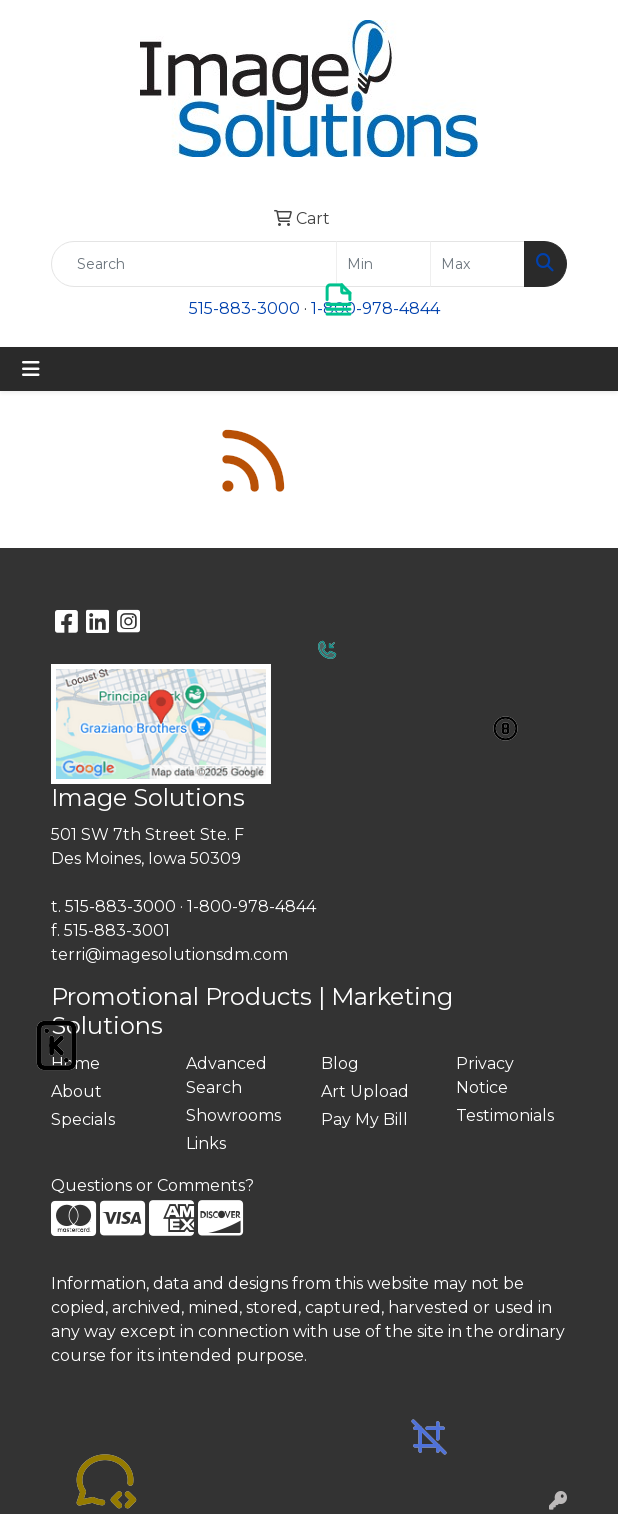 This screenshot has width=618, height=1514. Describe the element at coordinates (105, 1480) in the screenshot. I see `view code snippets in chat` at that location.